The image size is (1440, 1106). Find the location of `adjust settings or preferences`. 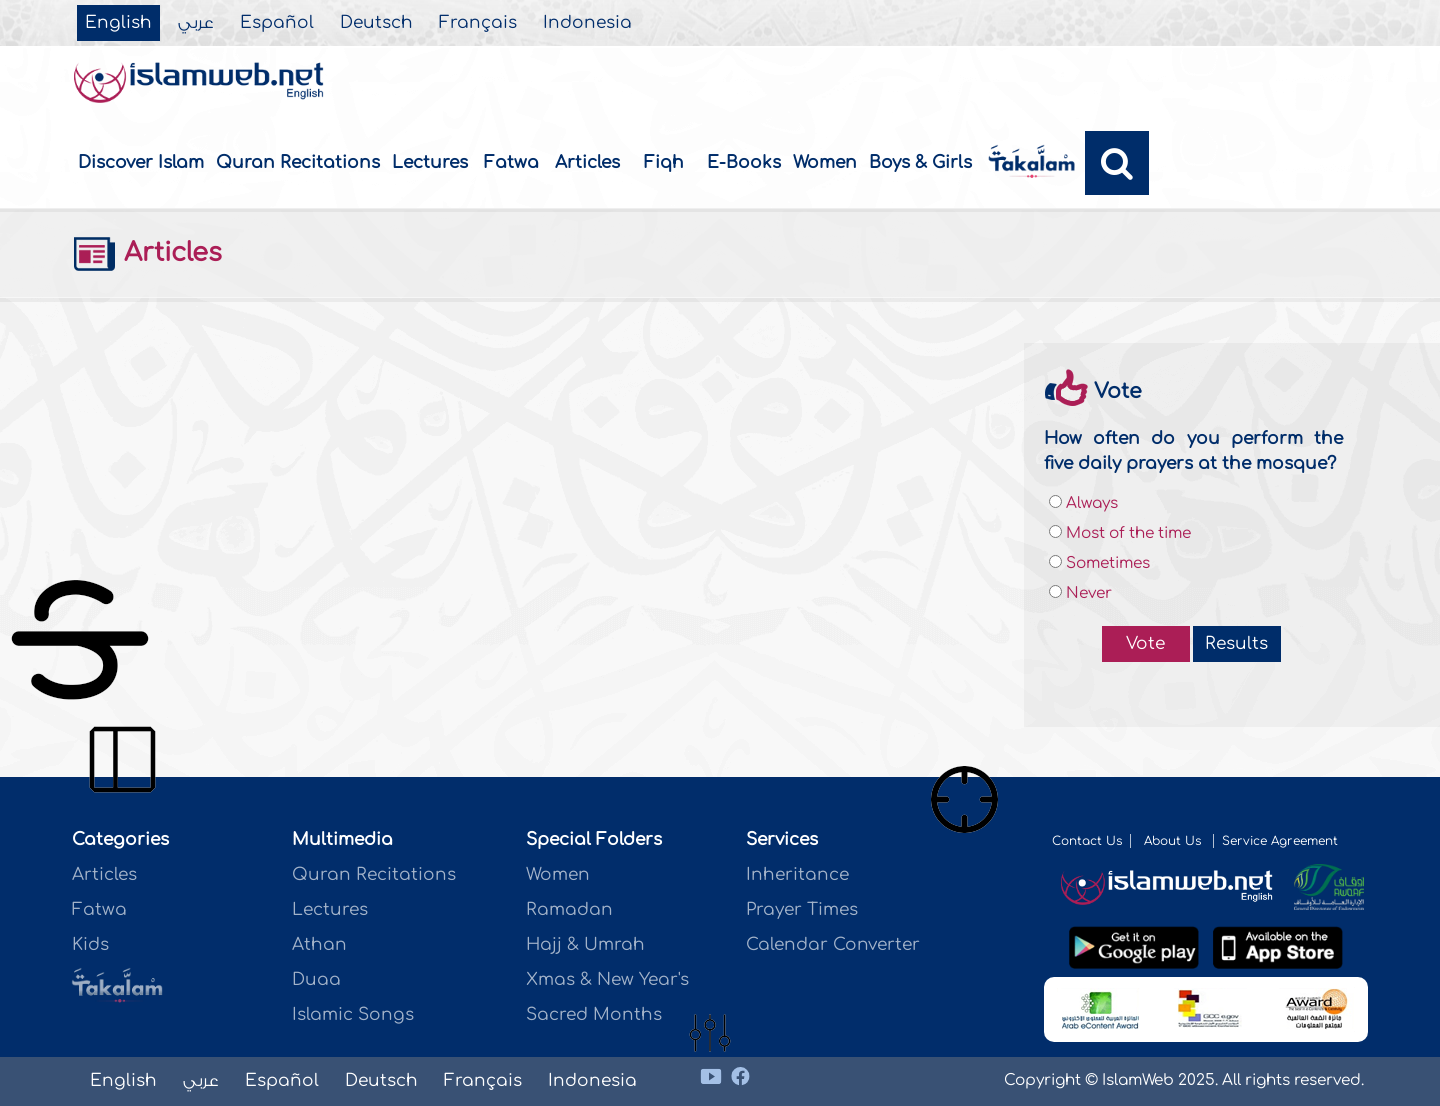

adjust settings or preferences is located at coordinates (710, 1033).